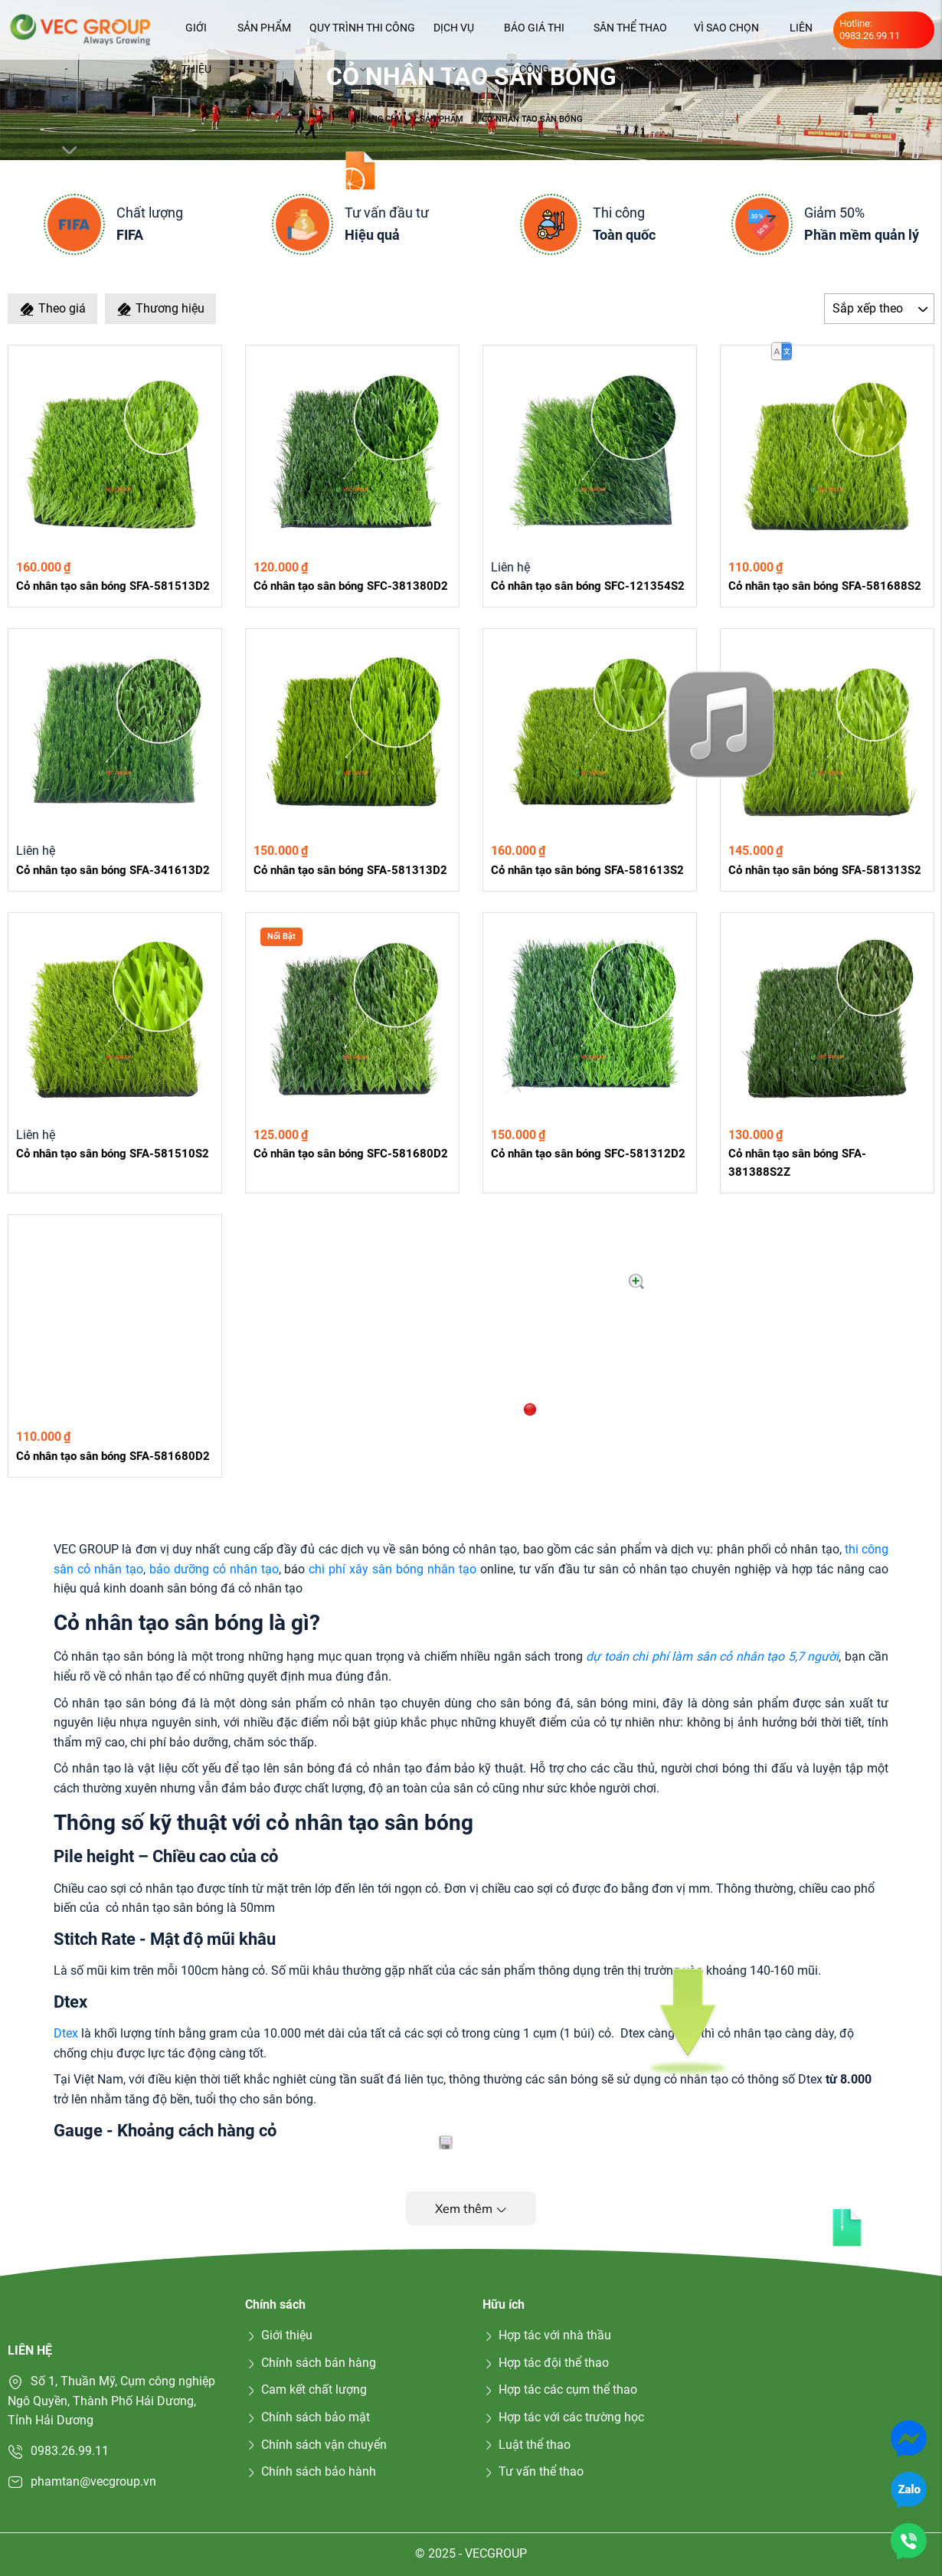 The height and width of the screenshot is (2576, 942). Describe the element at coordinates (847, 2228) in the screenshot. I see `compressed archive file (.tar.xz format)` at that location.